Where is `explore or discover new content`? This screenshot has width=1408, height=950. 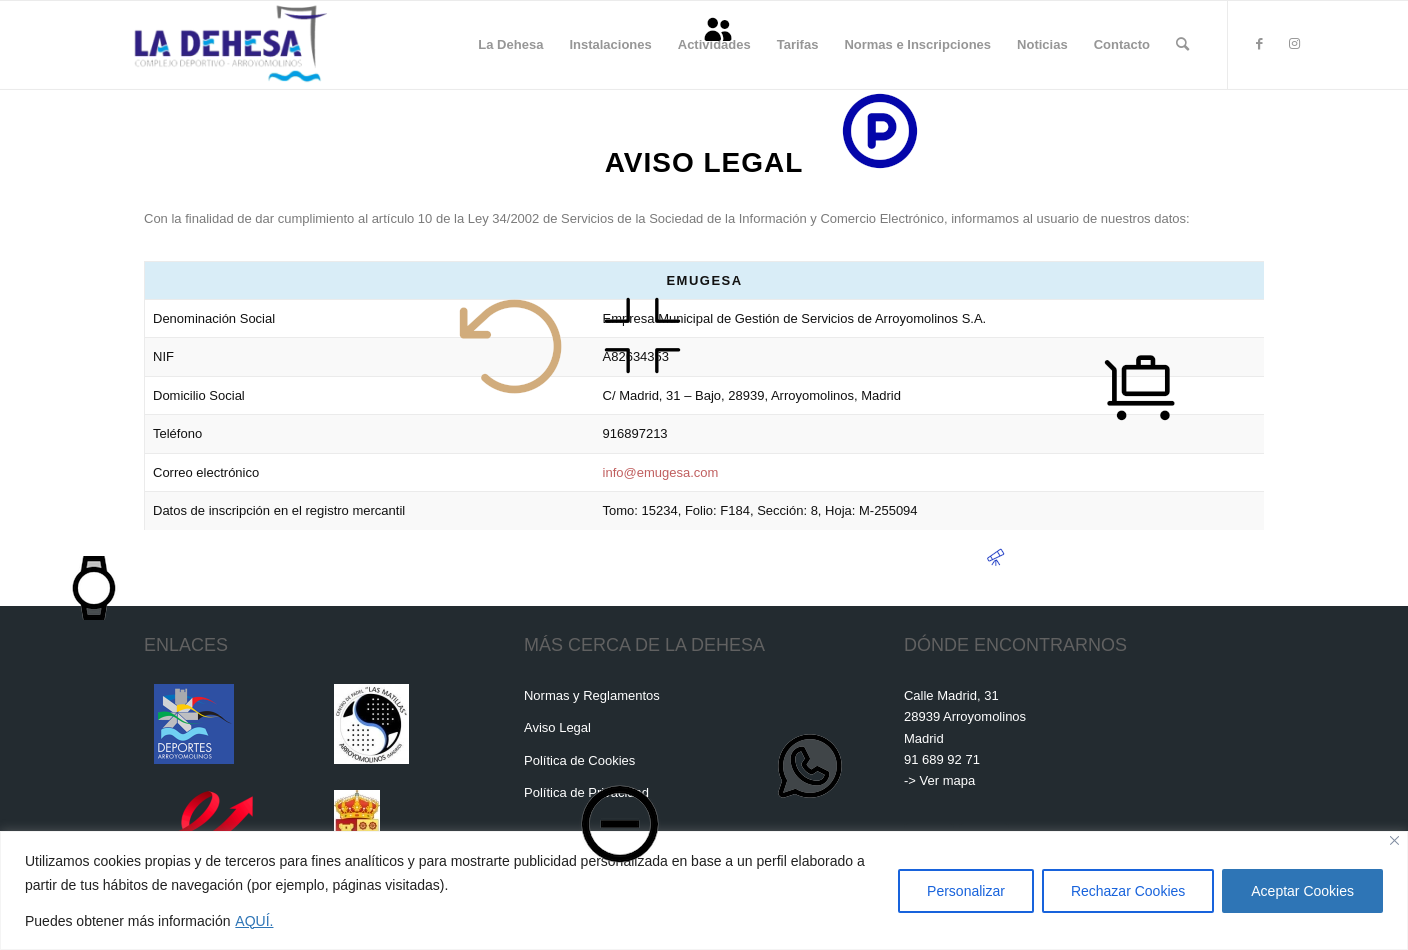
explore or discover new content is located at coordinates (996, 557).